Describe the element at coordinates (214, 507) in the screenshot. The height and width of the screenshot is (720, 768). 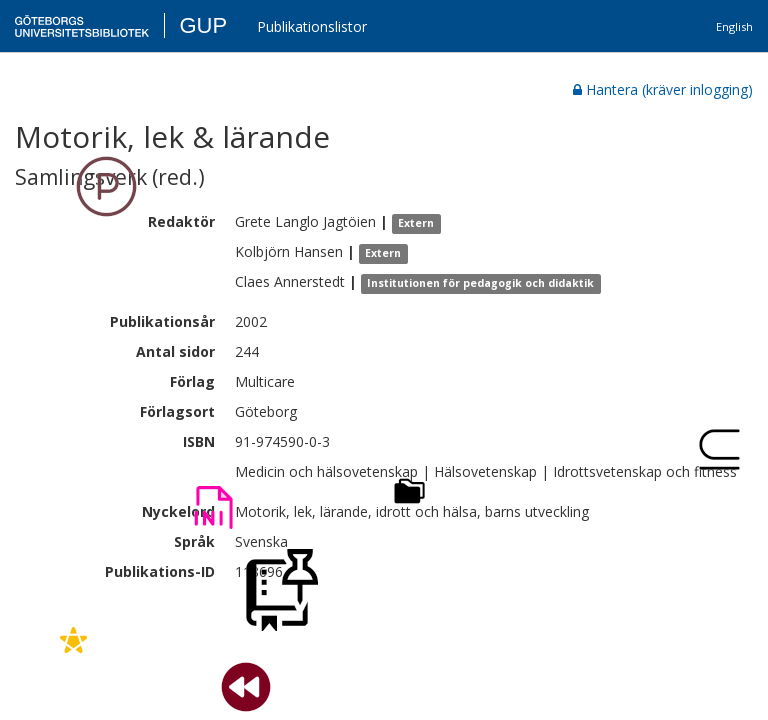
I see `view or open an INI configuration file` at that location.